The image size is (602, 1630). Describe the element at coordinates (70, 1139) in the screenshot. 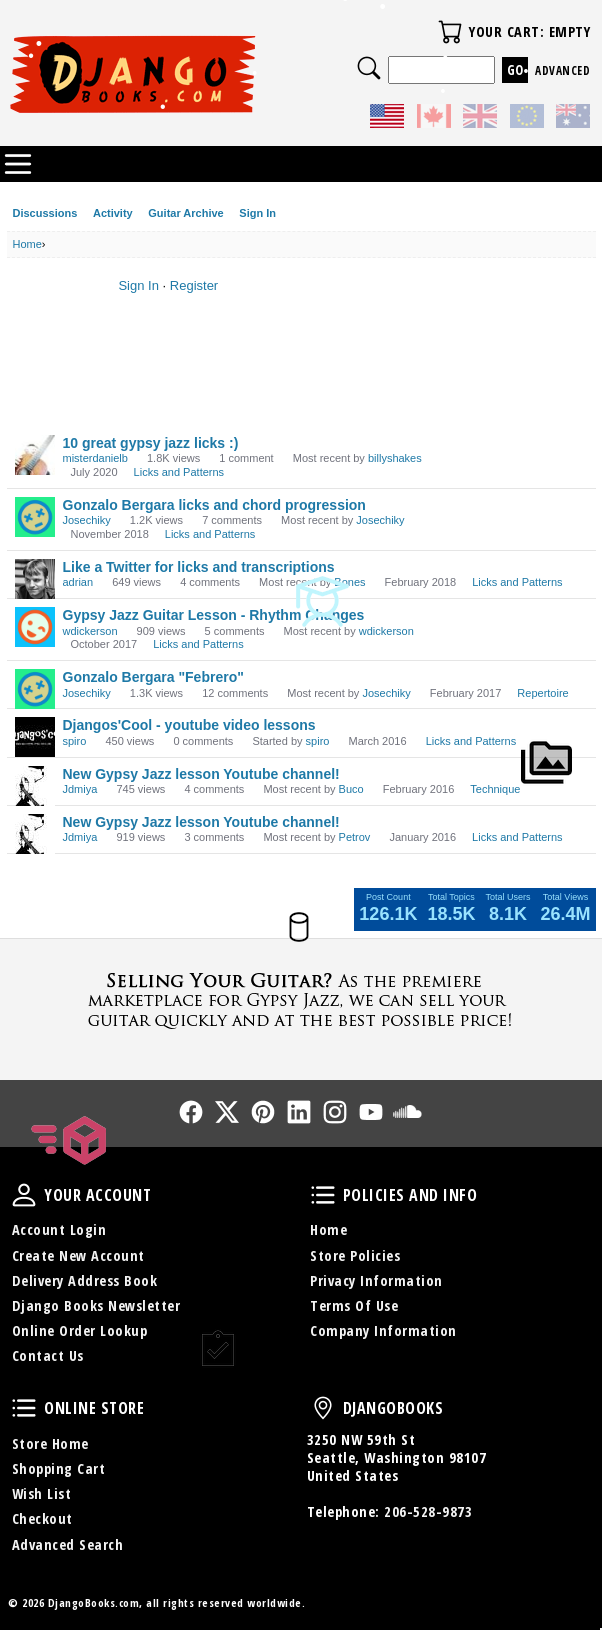

I see `send or ship a package` at that location.